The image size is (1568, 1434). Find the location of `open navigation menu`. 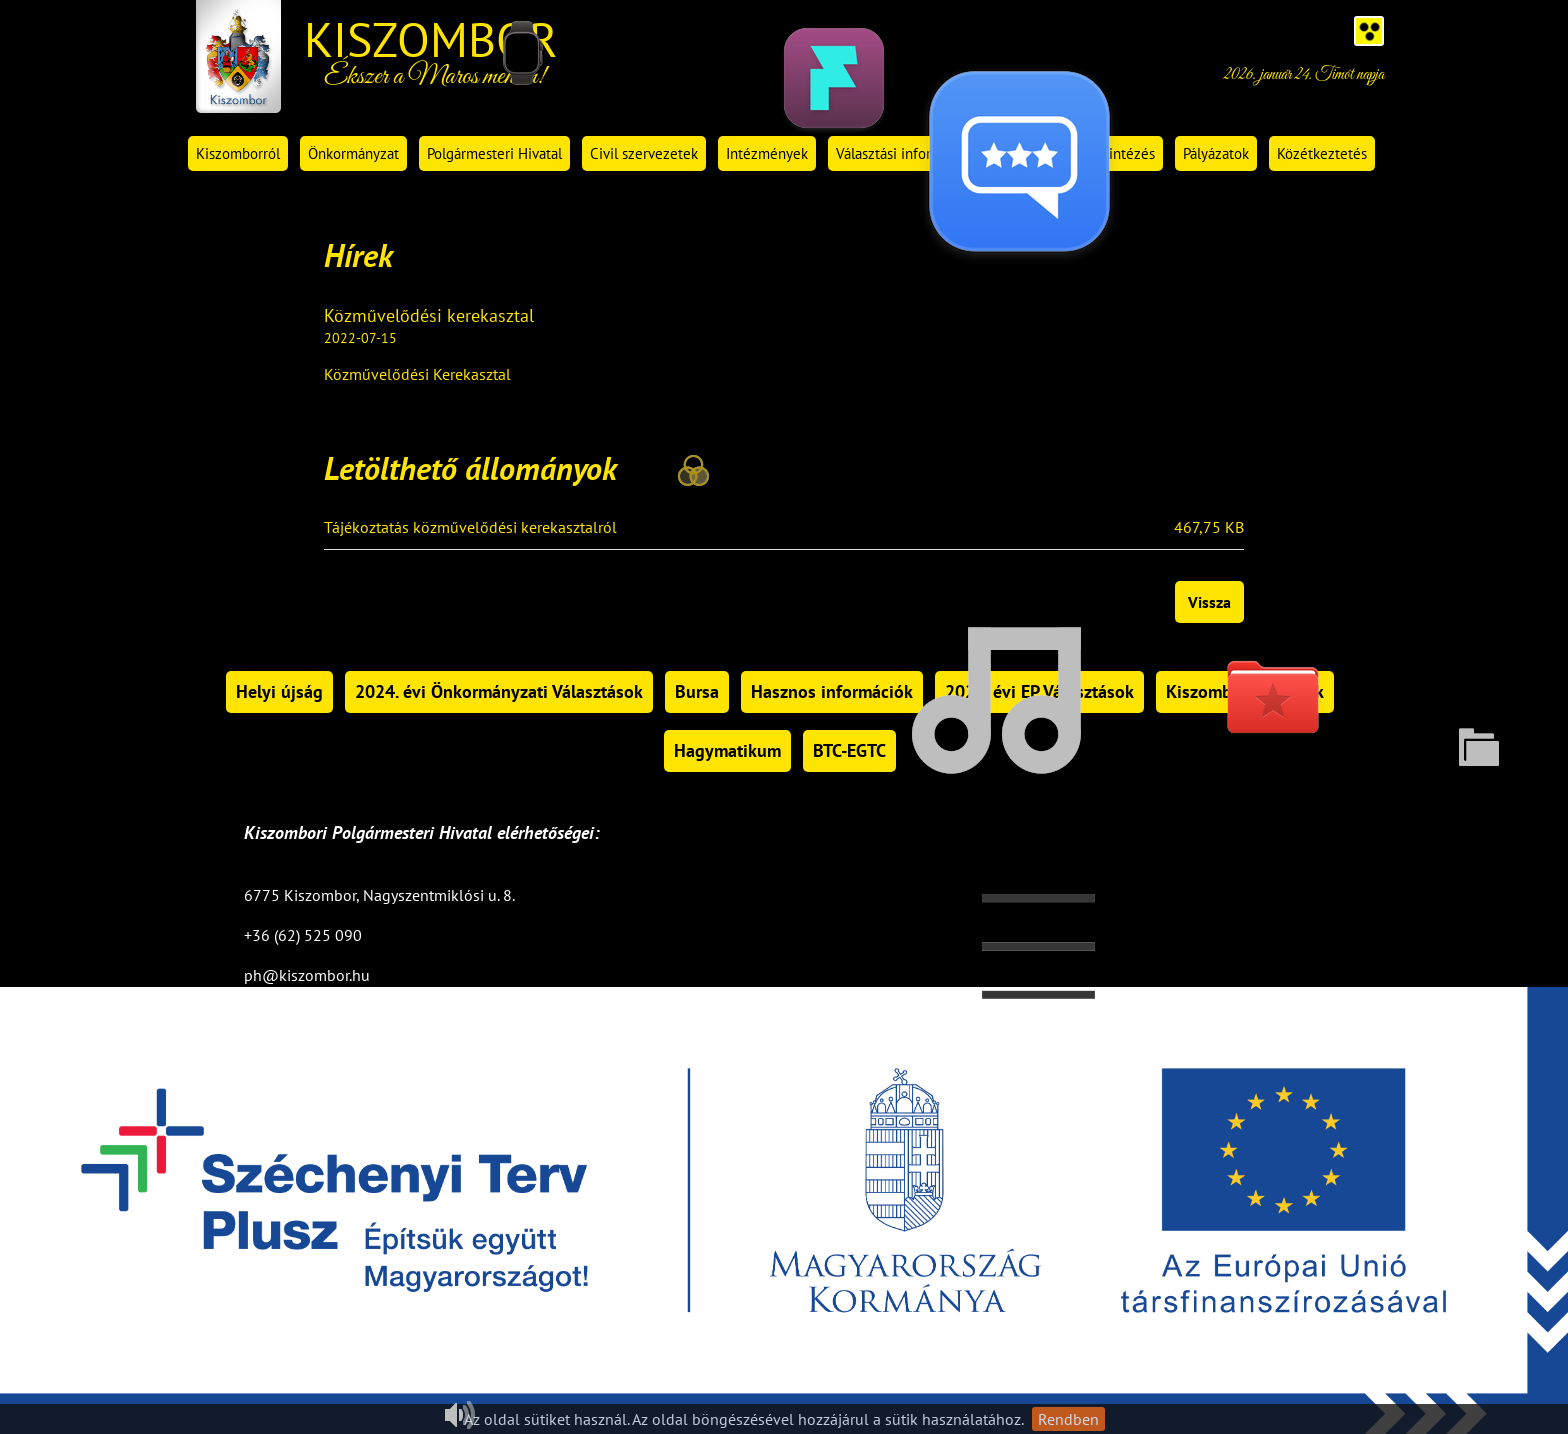

open navigation menu is located at coordinates (1038, 950).